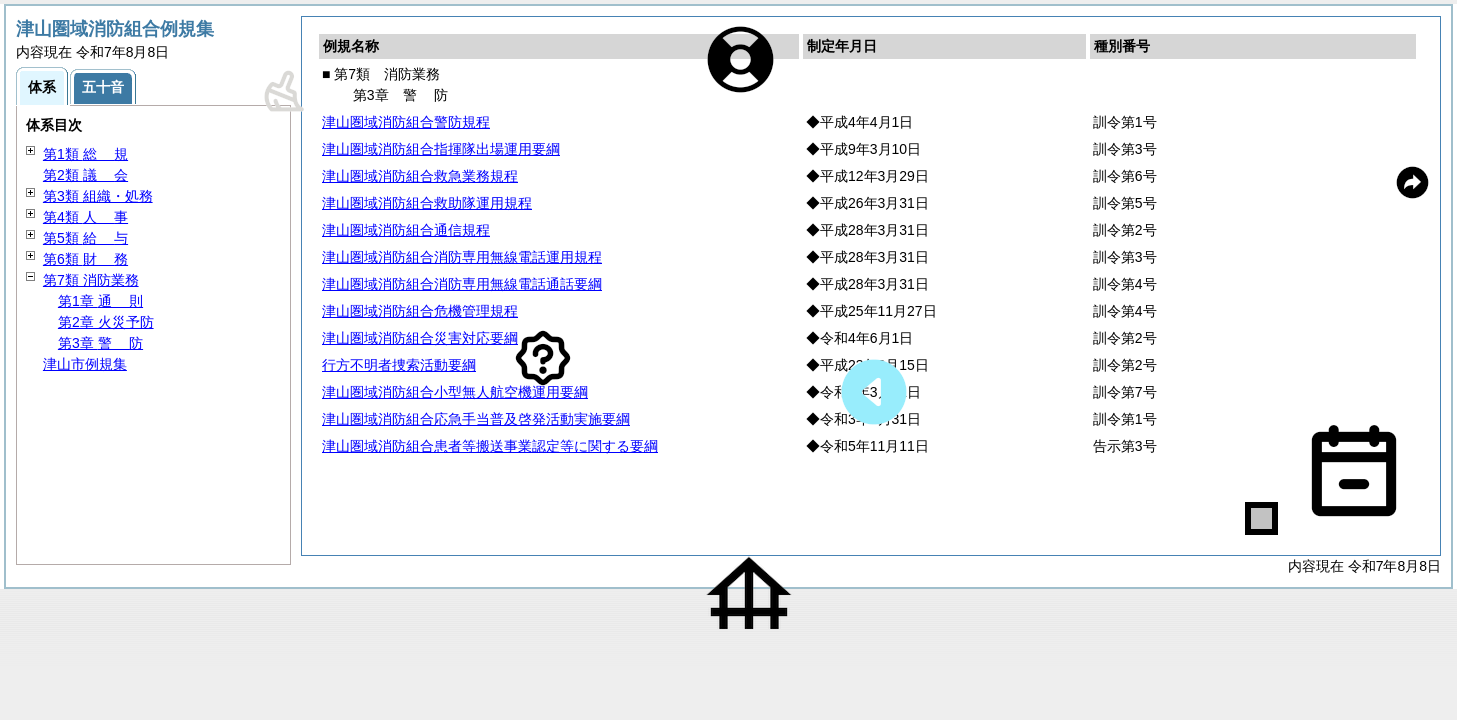 Image resolution: width=1457 pixels, height=720 pixels. I want to click on go back to previous screen, so click(874, 392).